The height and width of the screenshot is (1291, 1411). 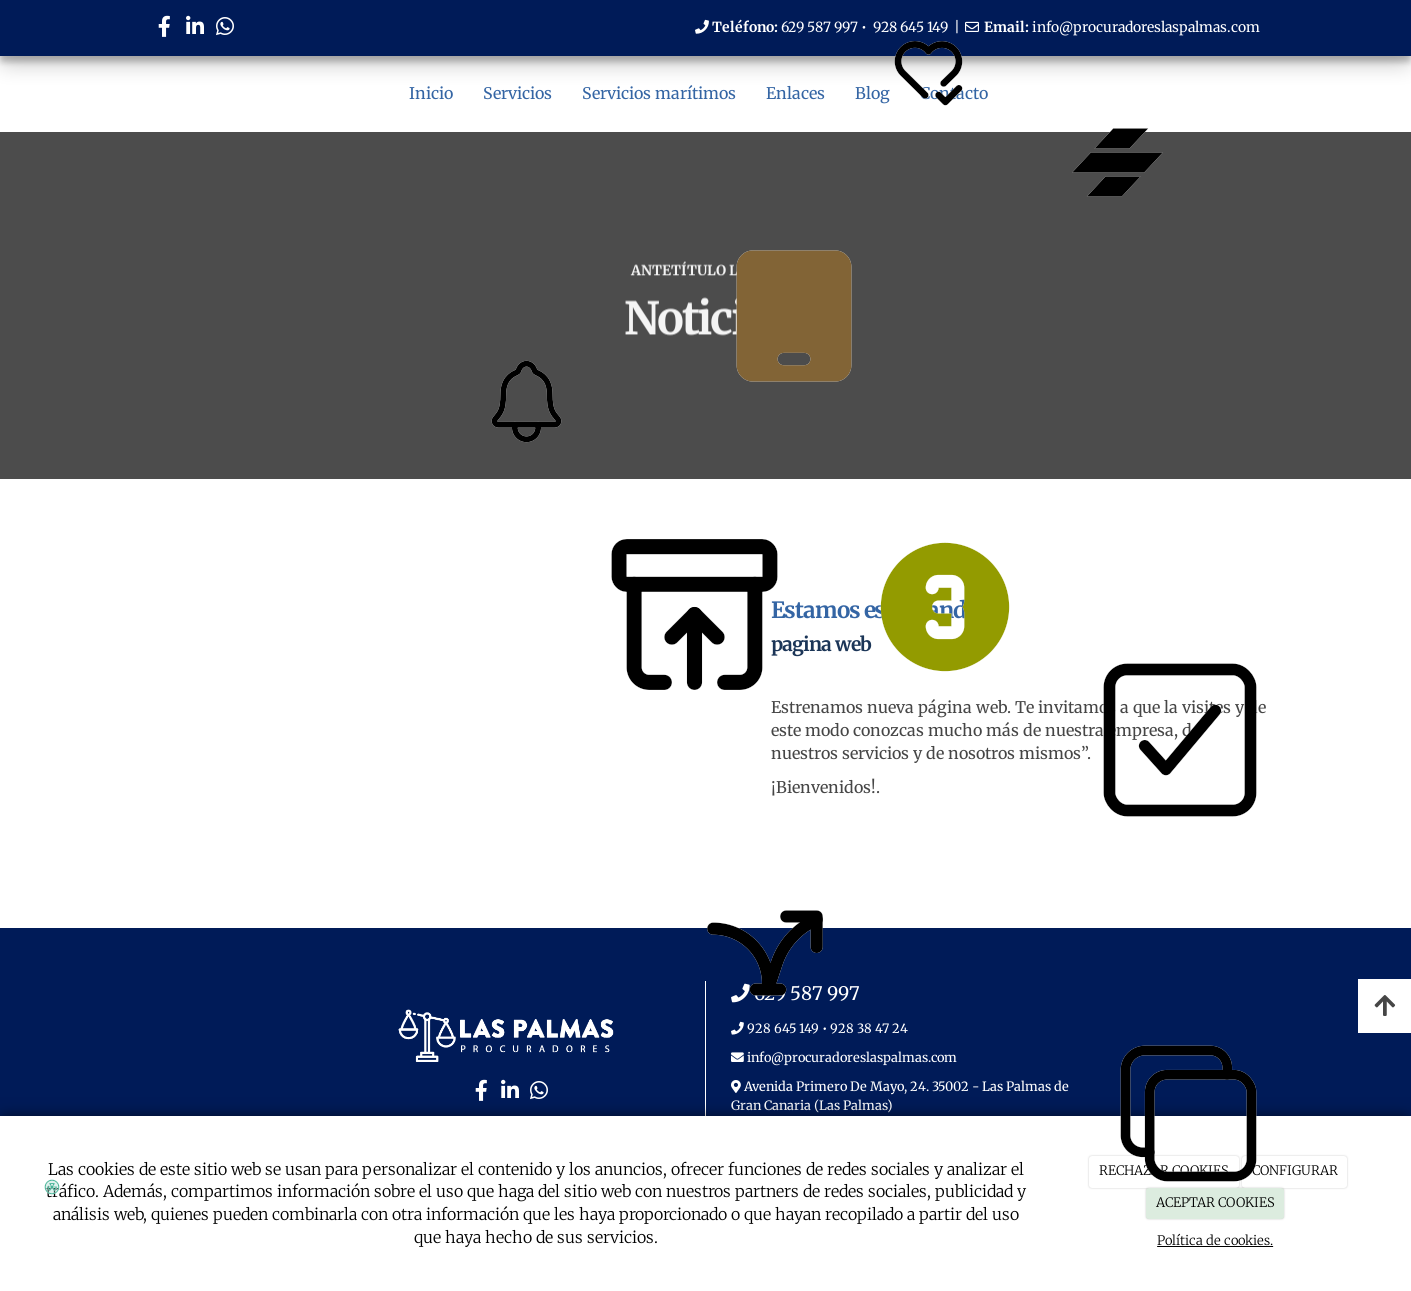 What do you see at coordinates (1180, 740) in the screenshot?
I see `select or confirm an option` at bounding box center [1180, 740].